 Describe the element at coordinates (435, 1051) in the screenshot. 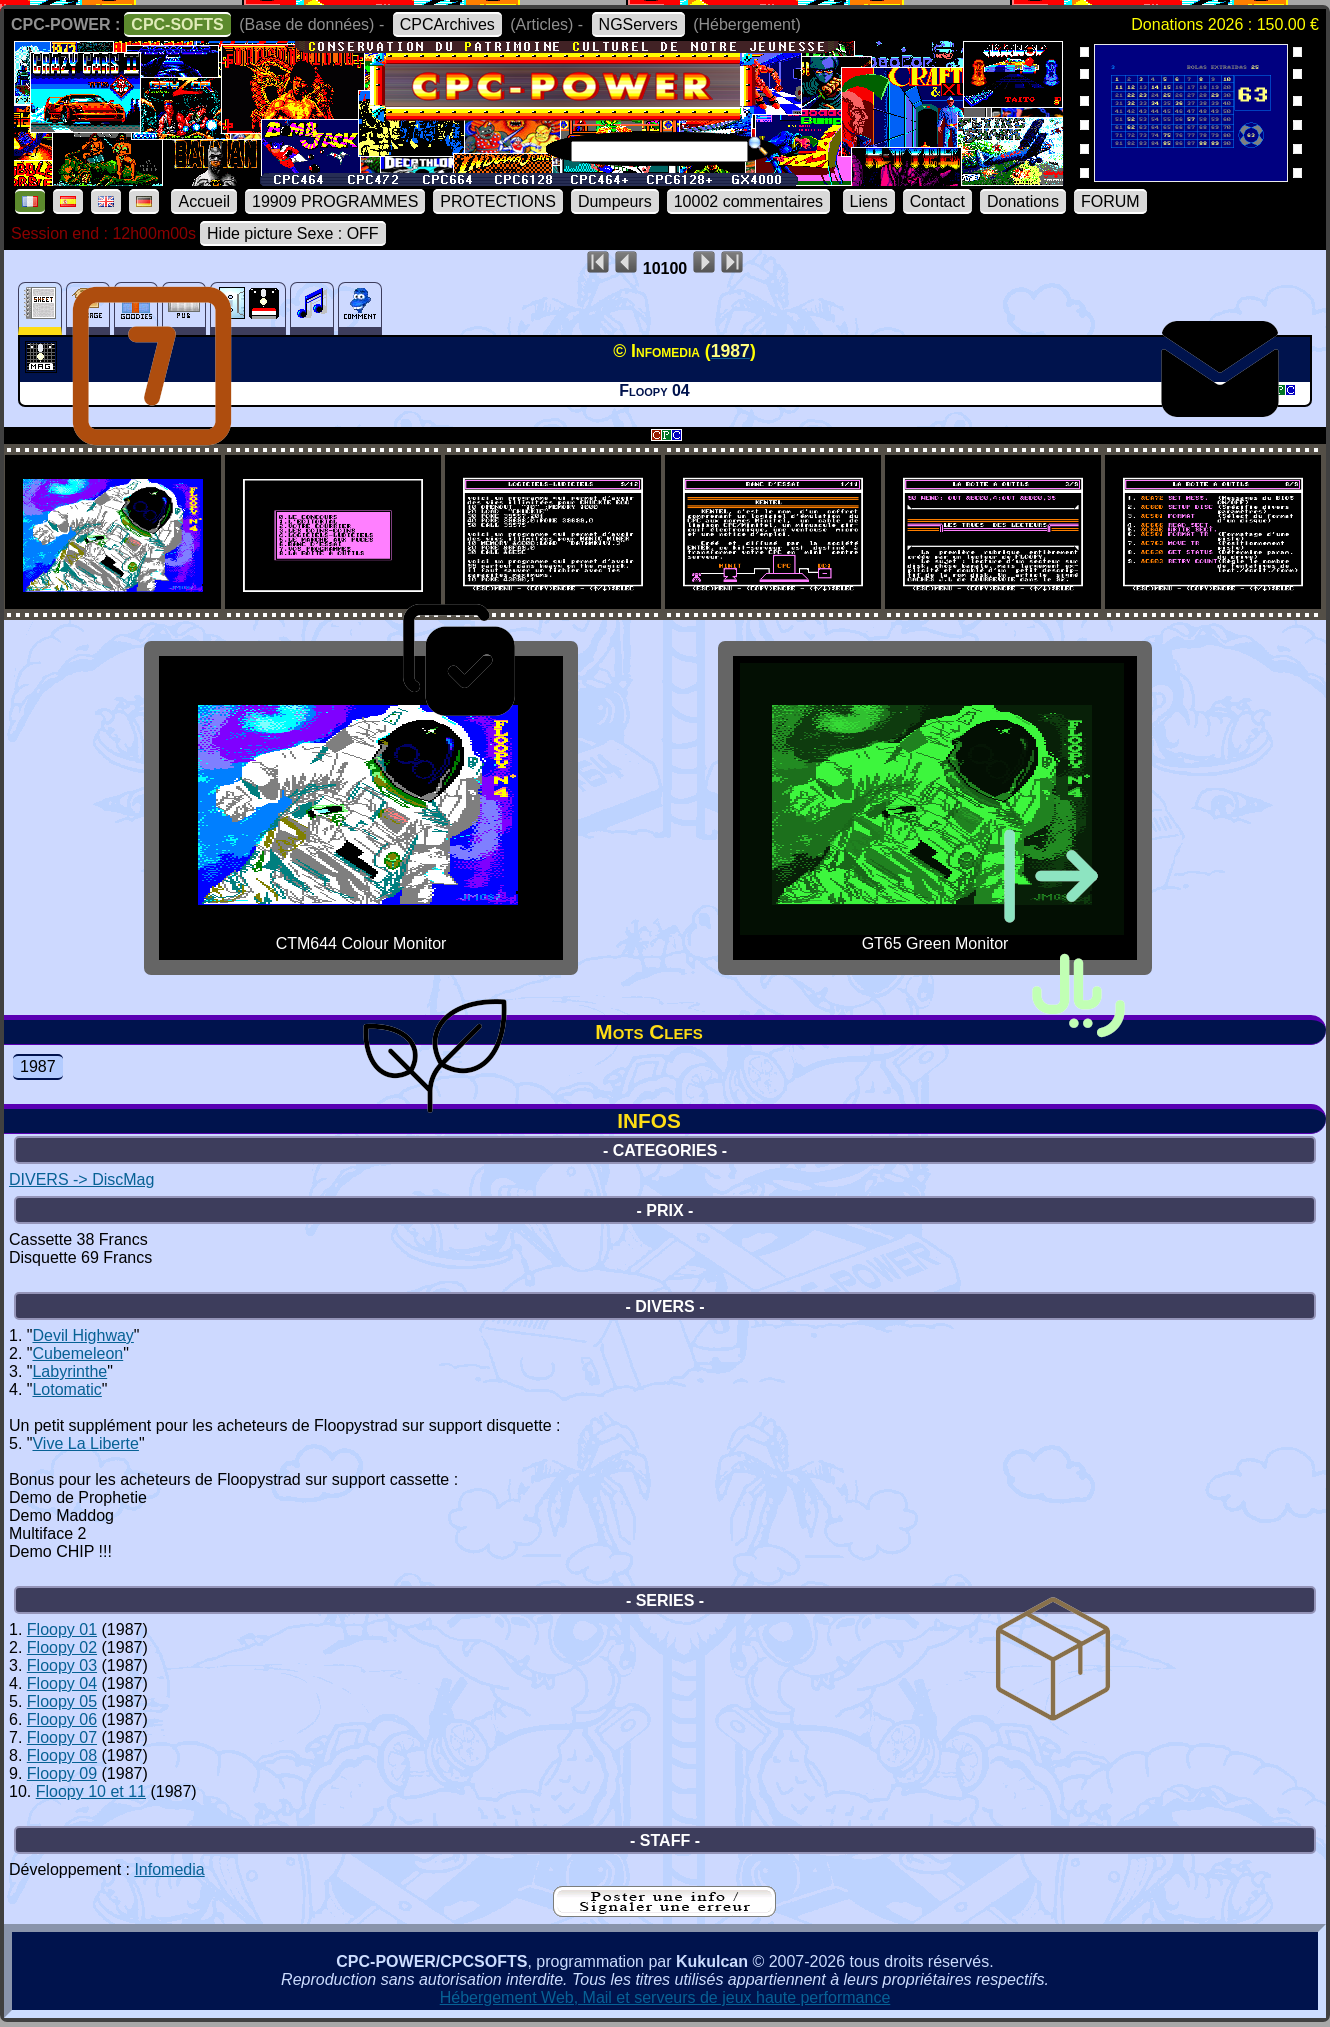

I see `access plant care or gardening features` at that location.